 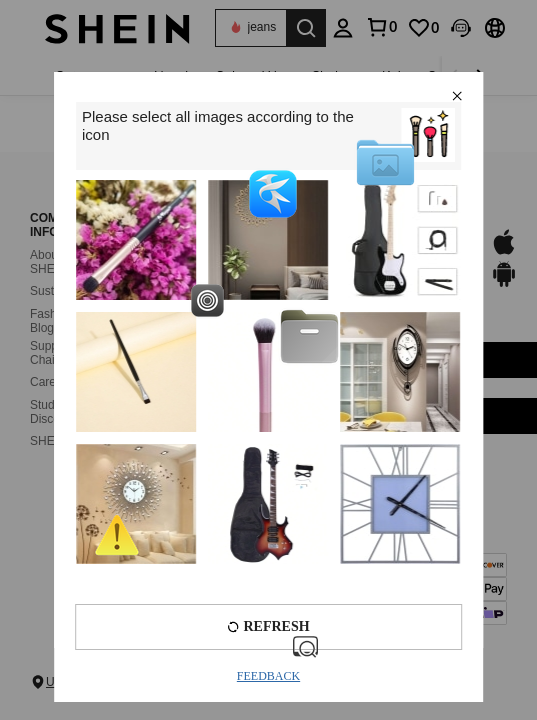 I want to click on open image viewer application, so click(x=305, y=645).